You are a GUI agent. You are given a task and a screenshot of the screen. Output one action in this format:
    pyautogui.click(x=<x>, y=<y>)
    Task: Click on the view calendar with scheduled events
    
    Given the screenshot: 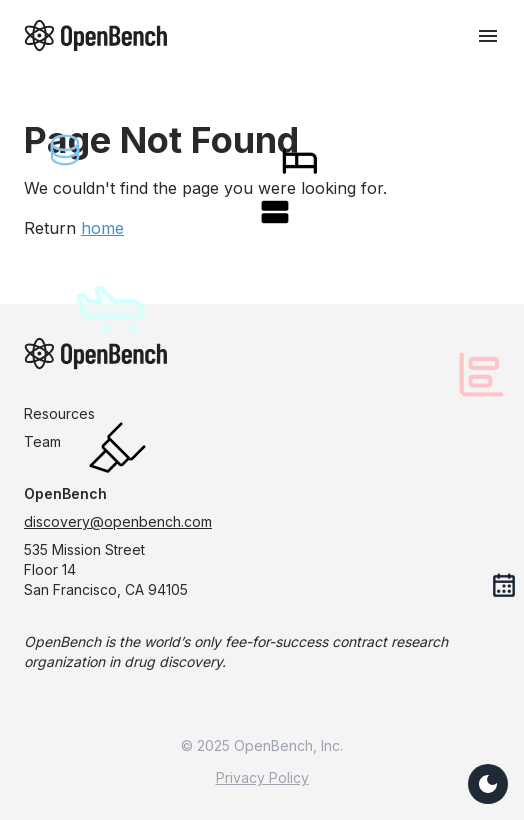 What is the action you would take?
    pyautogui.click(x=504, y=586)
    